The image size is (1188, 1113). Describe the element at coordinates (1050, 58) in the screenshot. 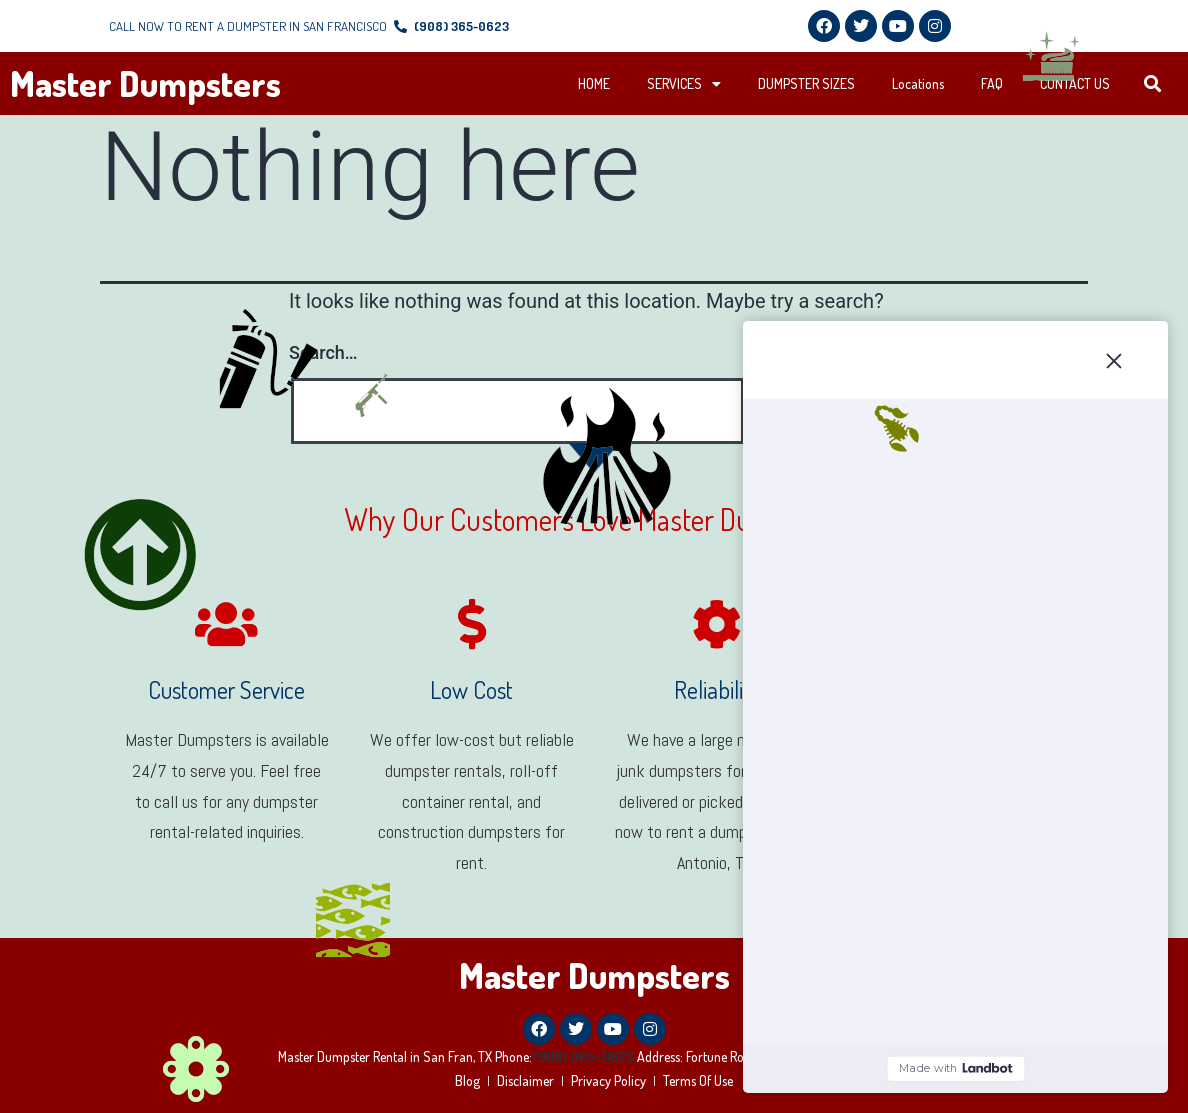

I see `access dental care or oral hygiene settings` at that location.